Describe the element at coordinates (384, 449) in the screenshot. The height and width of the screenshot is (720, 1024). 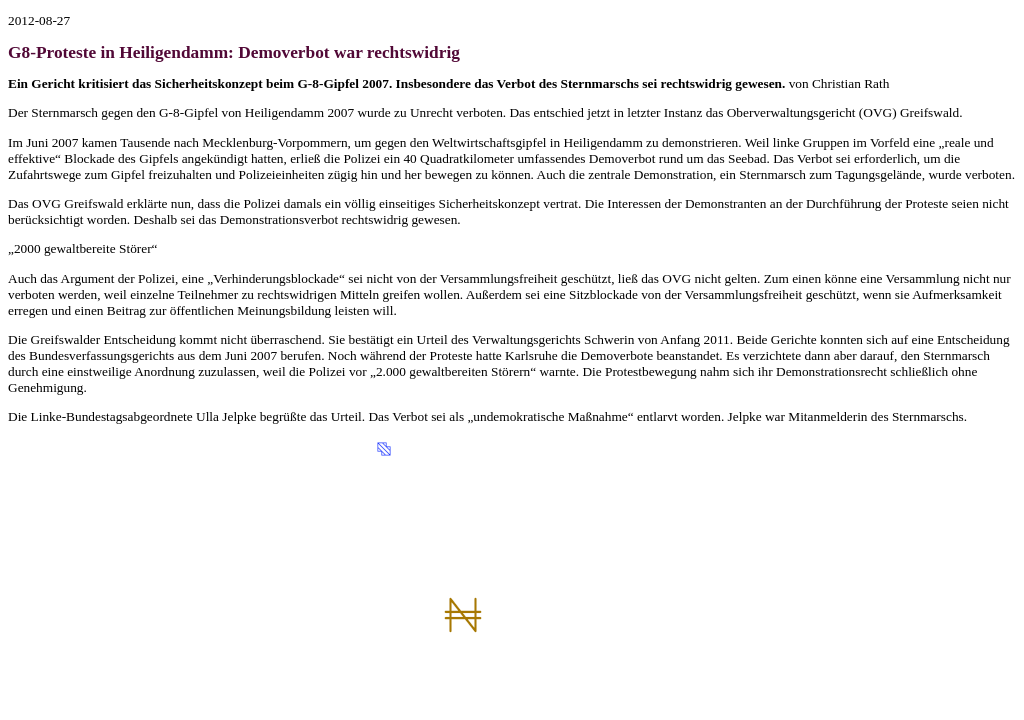
I see `merge or combine selected layers` at that location.